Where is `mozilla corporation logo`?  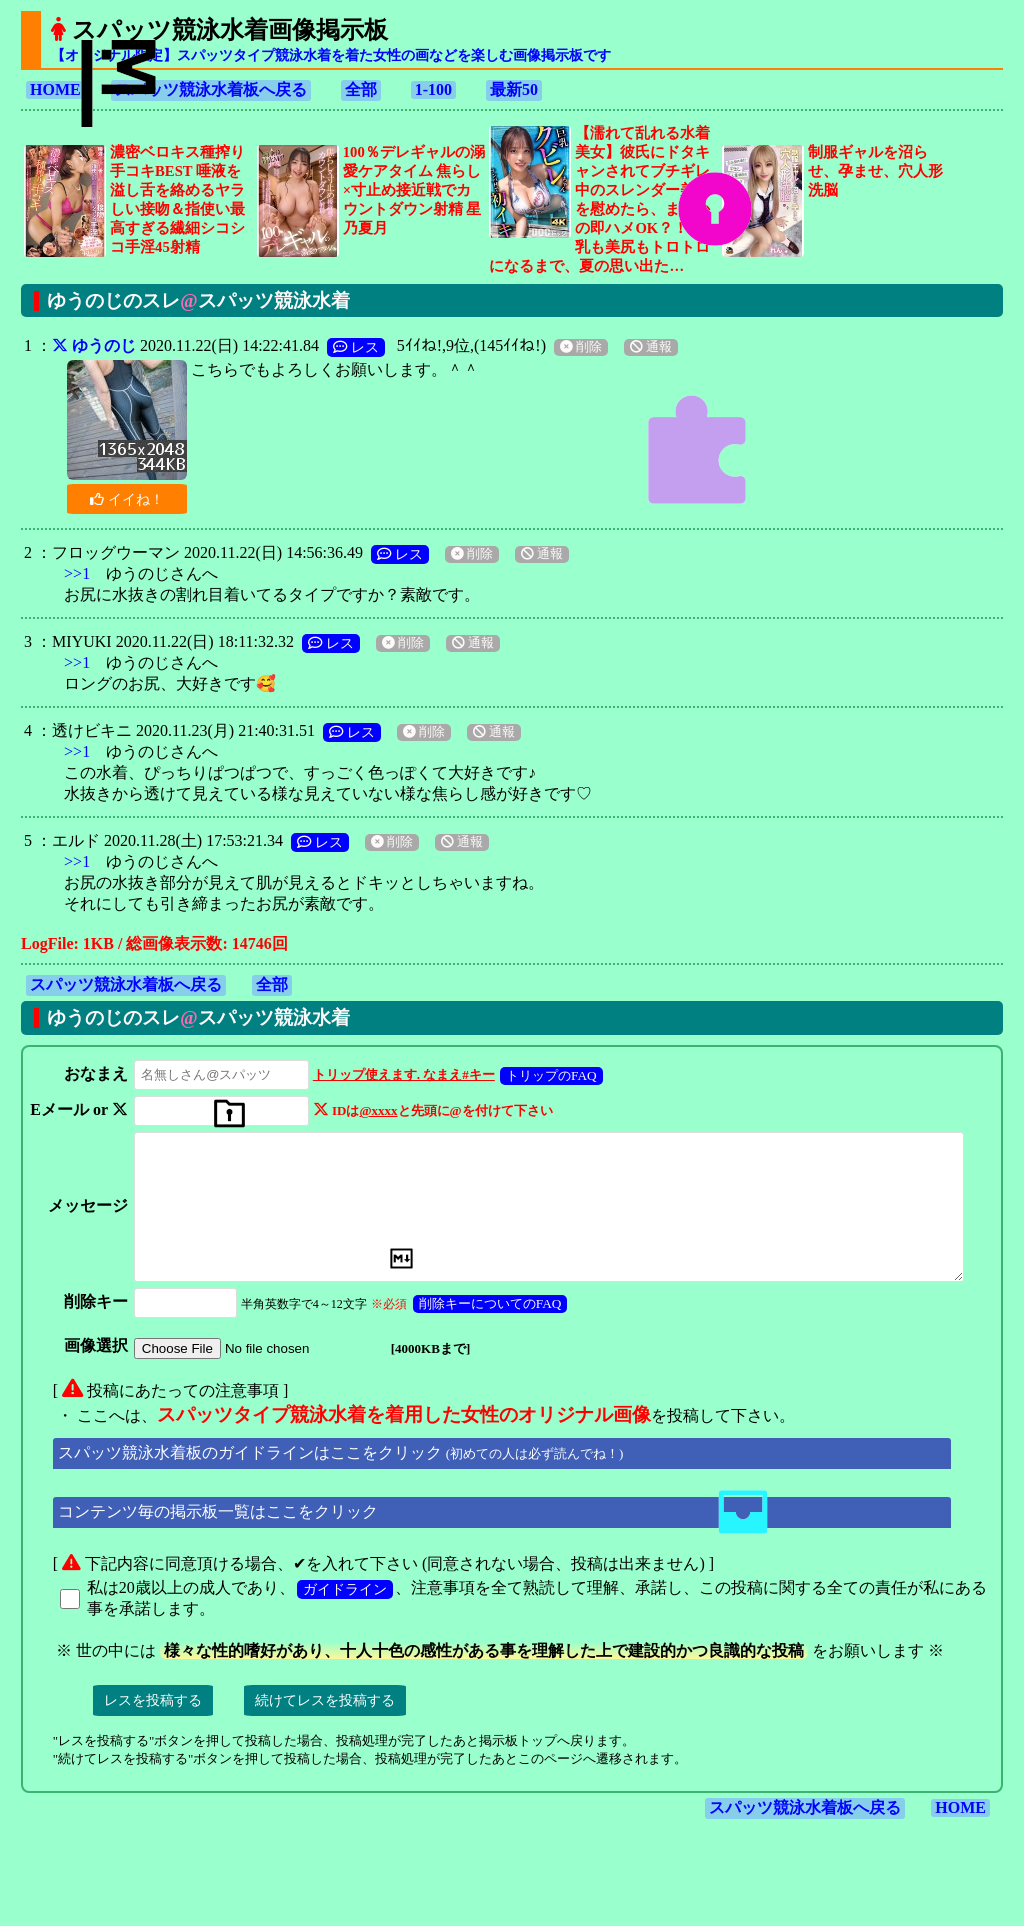
mozilla corporation logo is located at coordinates (118, 83).